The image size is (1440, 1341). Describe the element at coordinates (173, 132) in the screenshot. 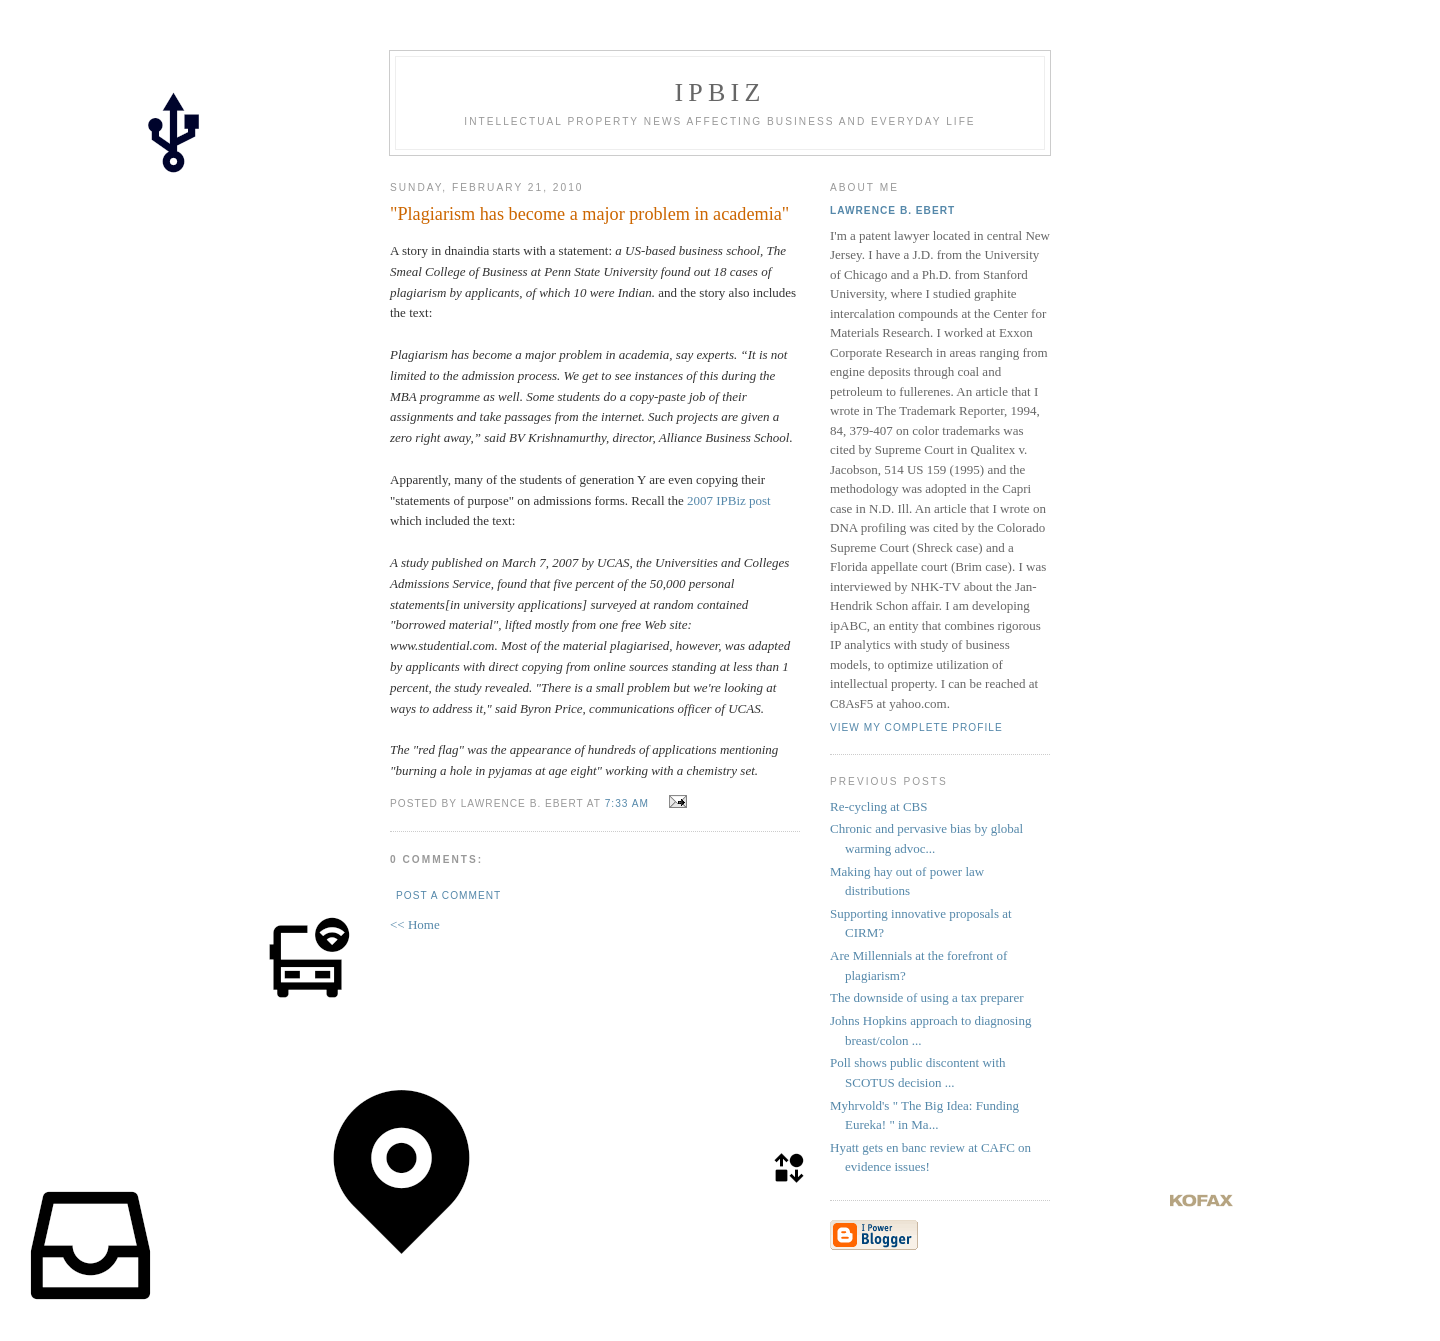

I see `connect a USB device` at that location.